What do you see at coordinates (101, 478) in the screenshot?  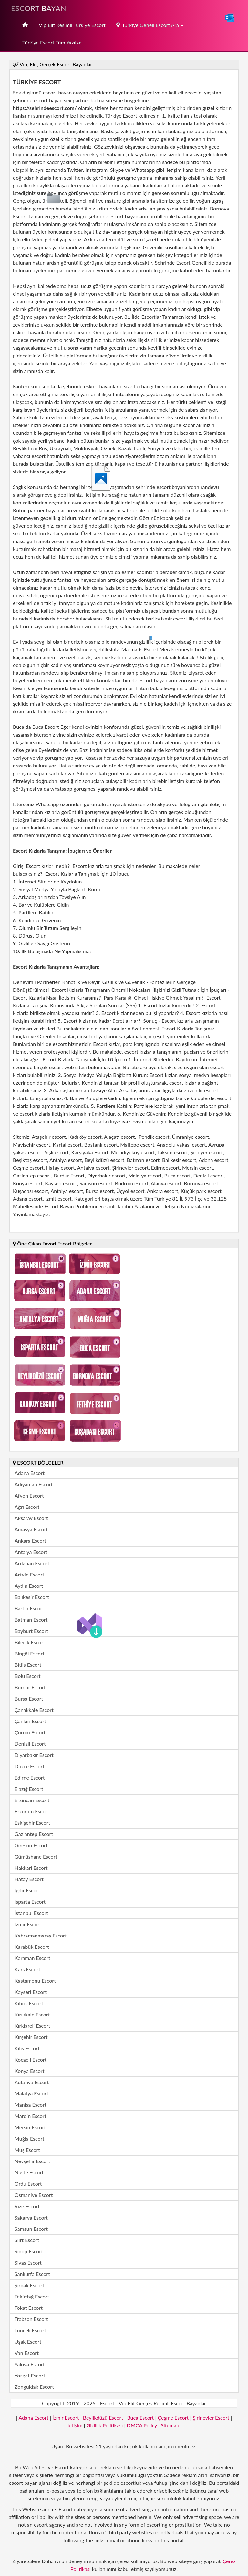 I see `open an image file` at bounding box center [101, 478].